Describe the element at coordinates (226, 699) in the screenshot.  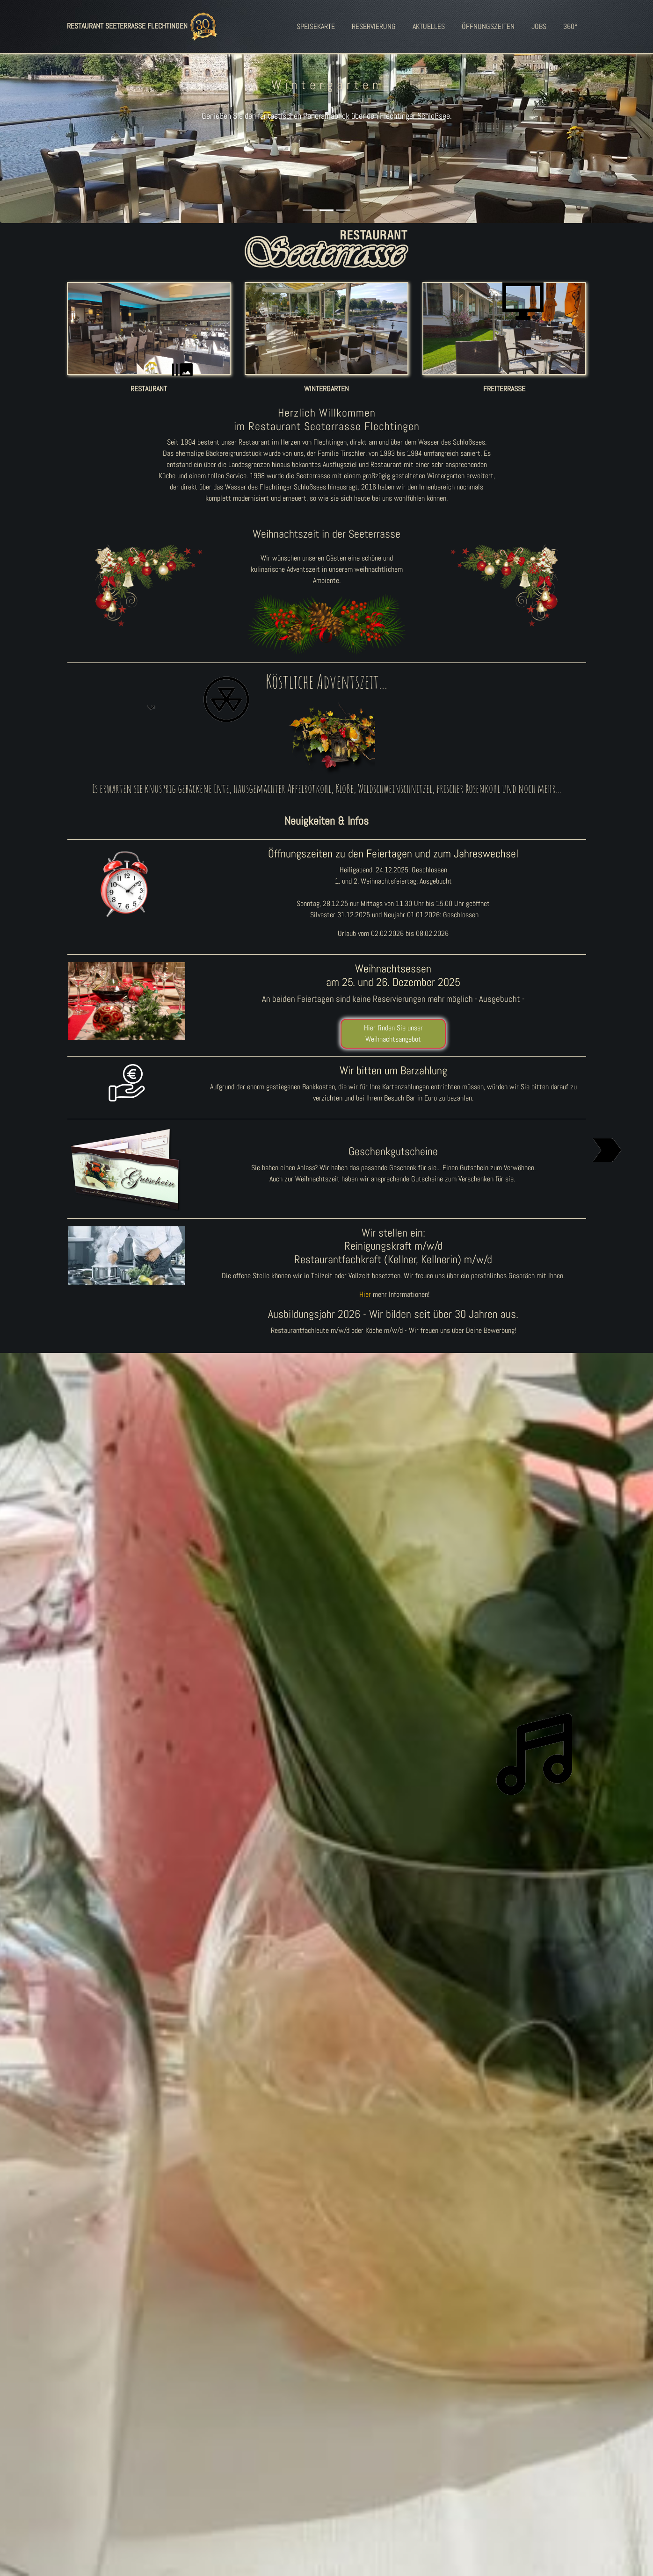
I see `fallout shelter location indicator` at that location.